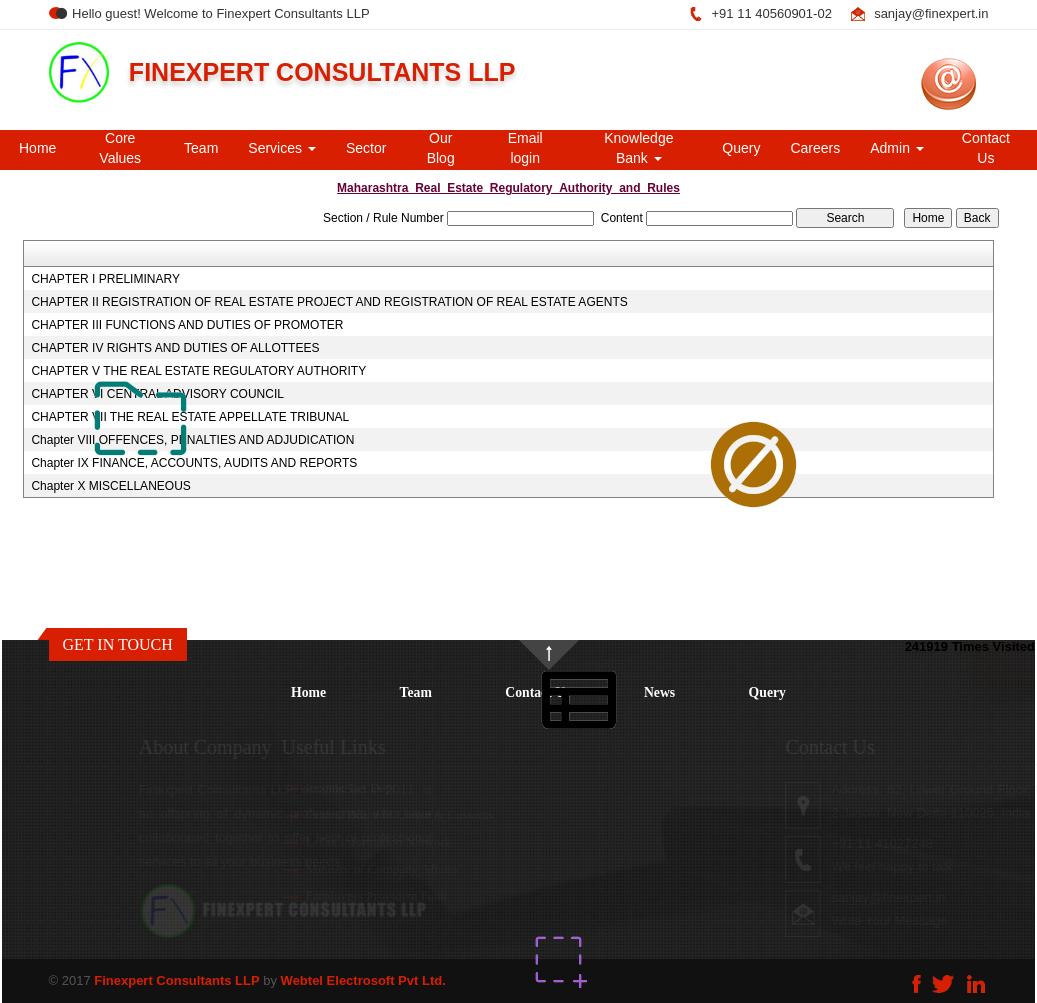 The image size is (1037, 1003). Describe the element at coordinates (140, 416) in the screenshot. I see `create a new folder` at that location.